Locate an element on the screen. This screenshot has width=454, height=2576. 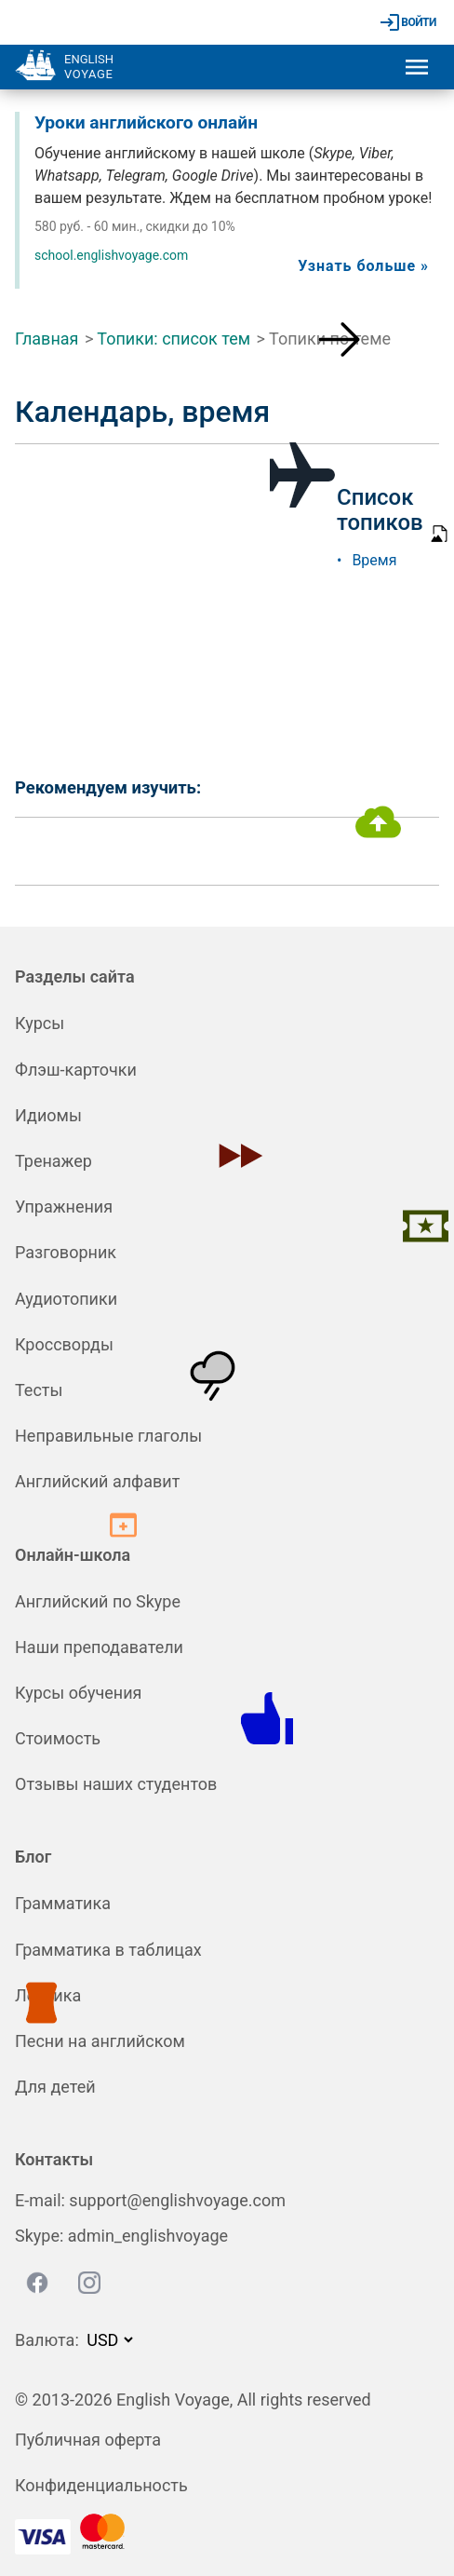
indicates rainy weather conditions is located at coordinates (212, 1375).